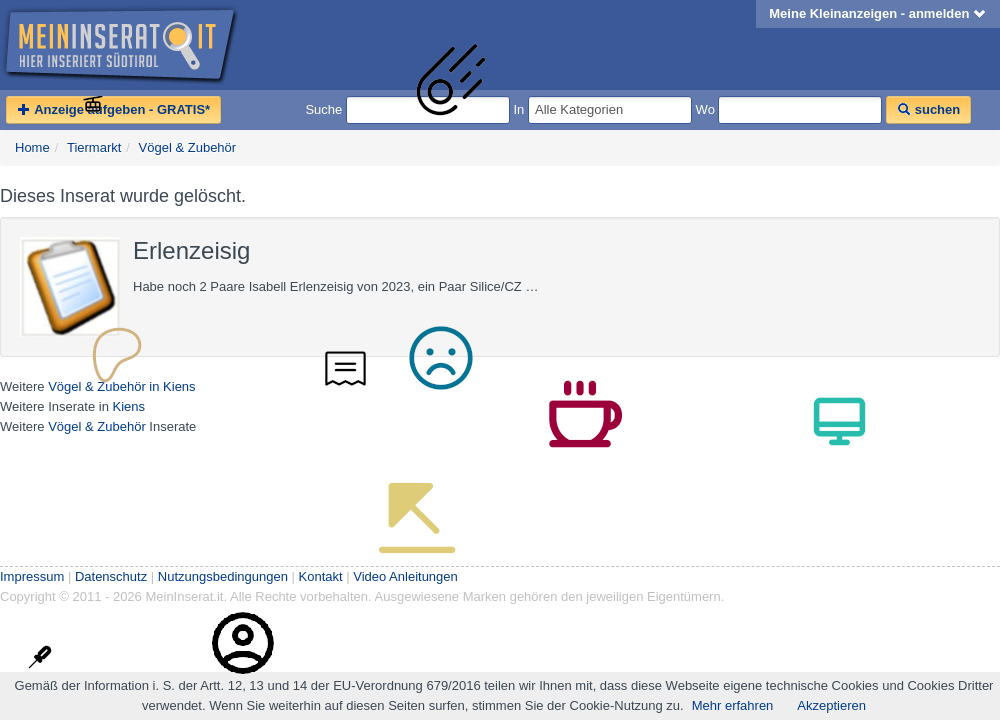 The image size is (1000, 720). Describe the element at coordinates (839, 419) in the screenshot. I see `switch to desktop view` at that location.